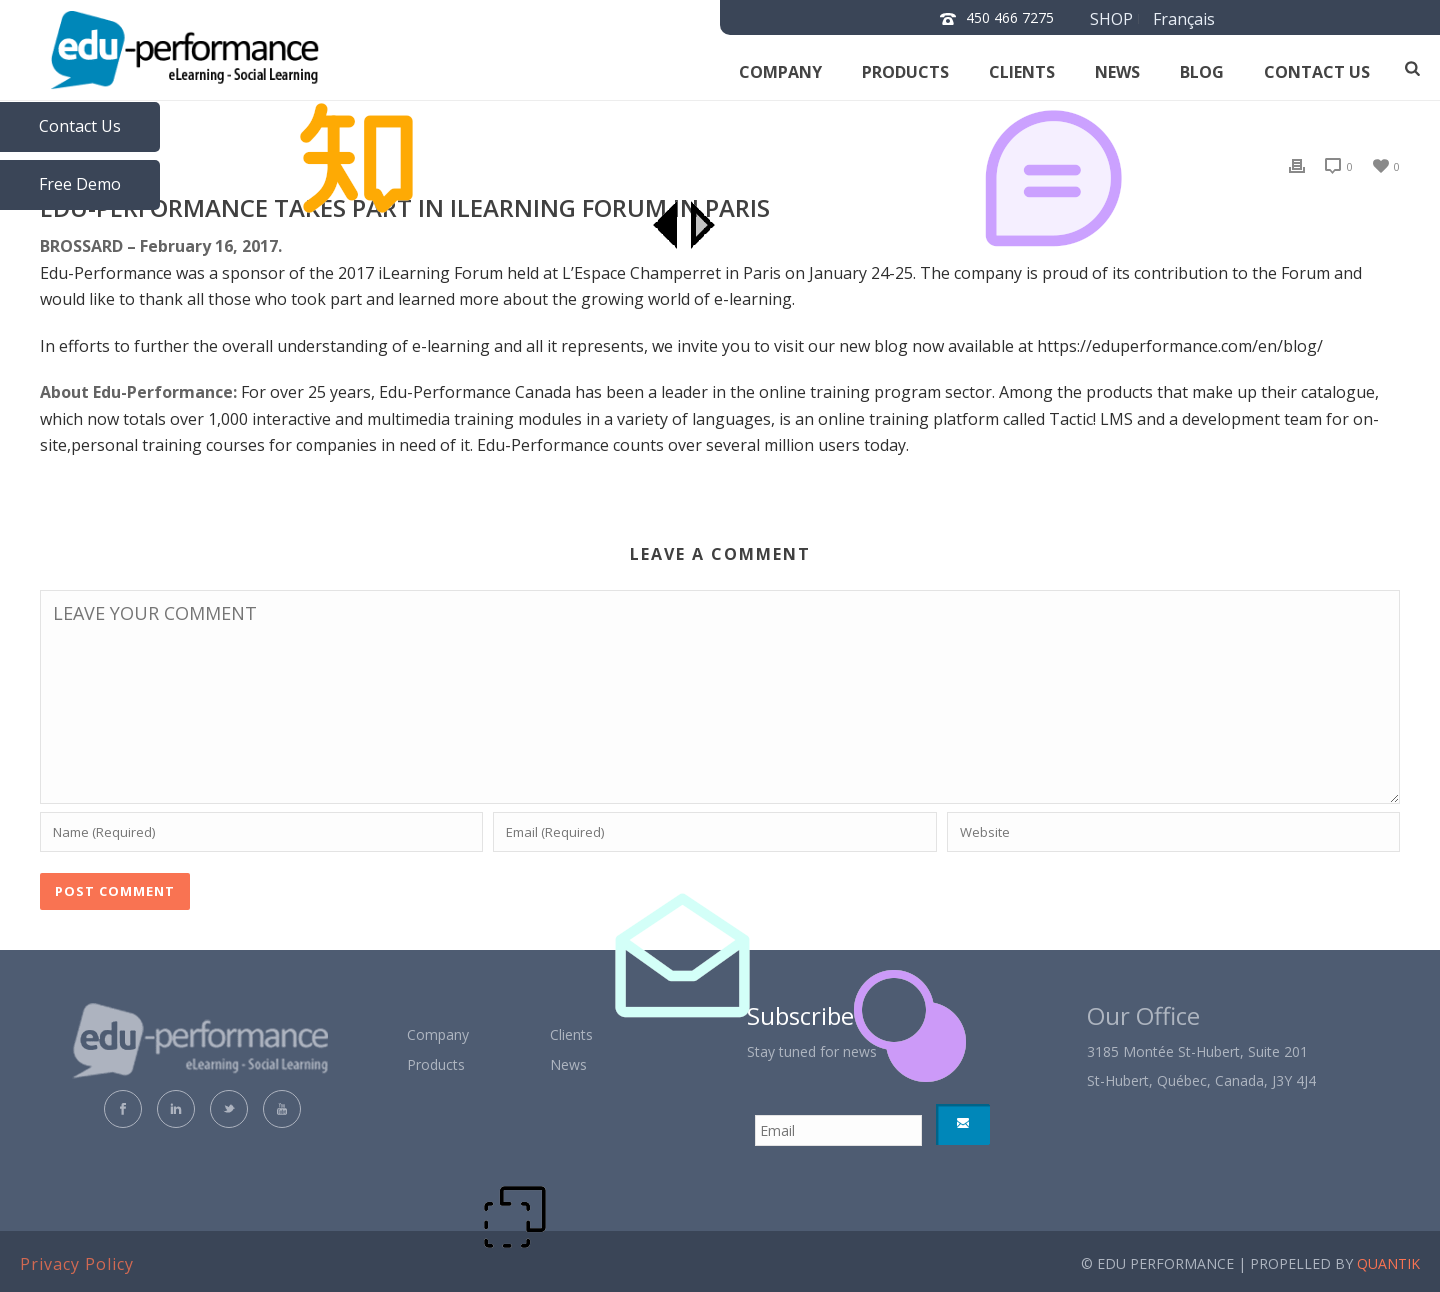 The height and width of the screenshot is (1292, 1440). I want to click on open chat or messaging, so click(1051, 181).